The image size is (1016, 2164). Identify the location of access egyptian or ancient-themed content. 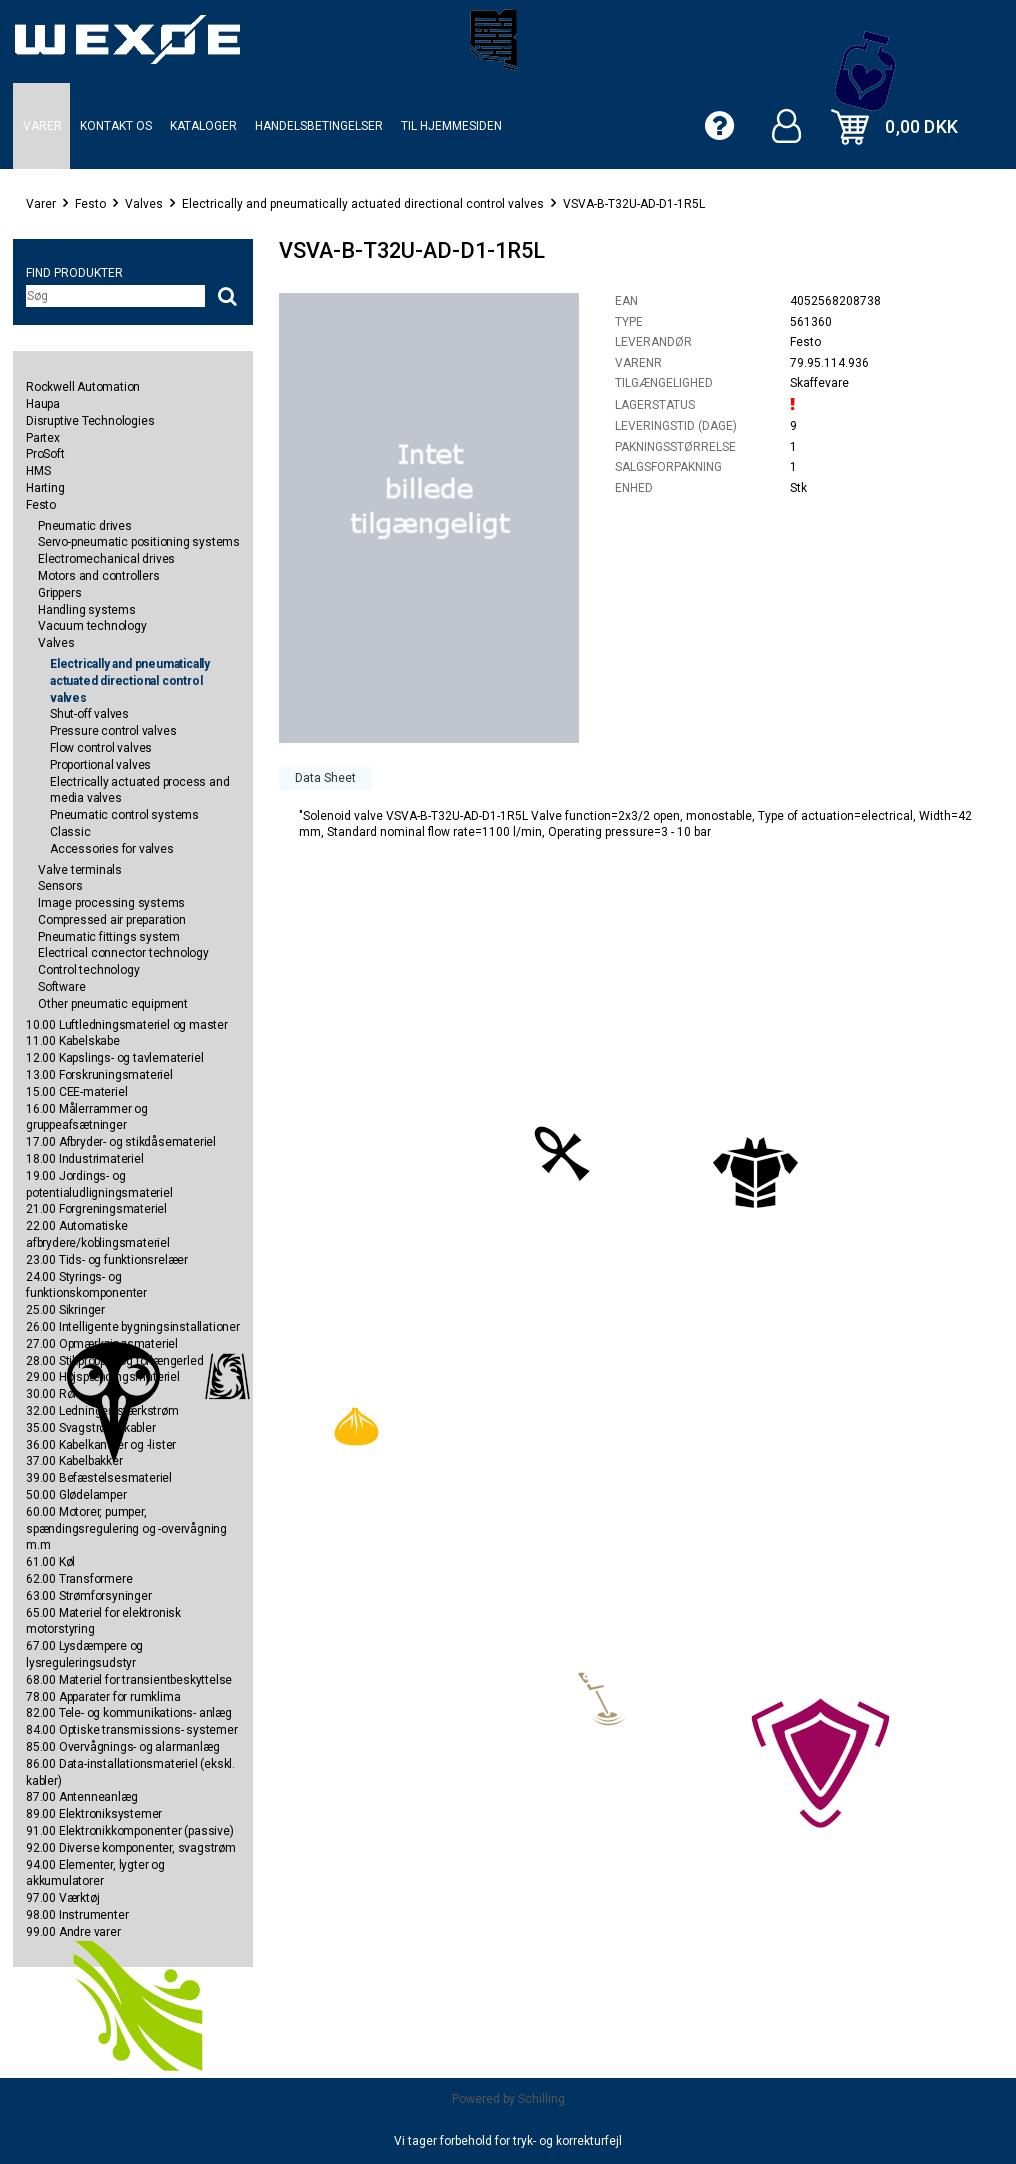
(562, 1154).